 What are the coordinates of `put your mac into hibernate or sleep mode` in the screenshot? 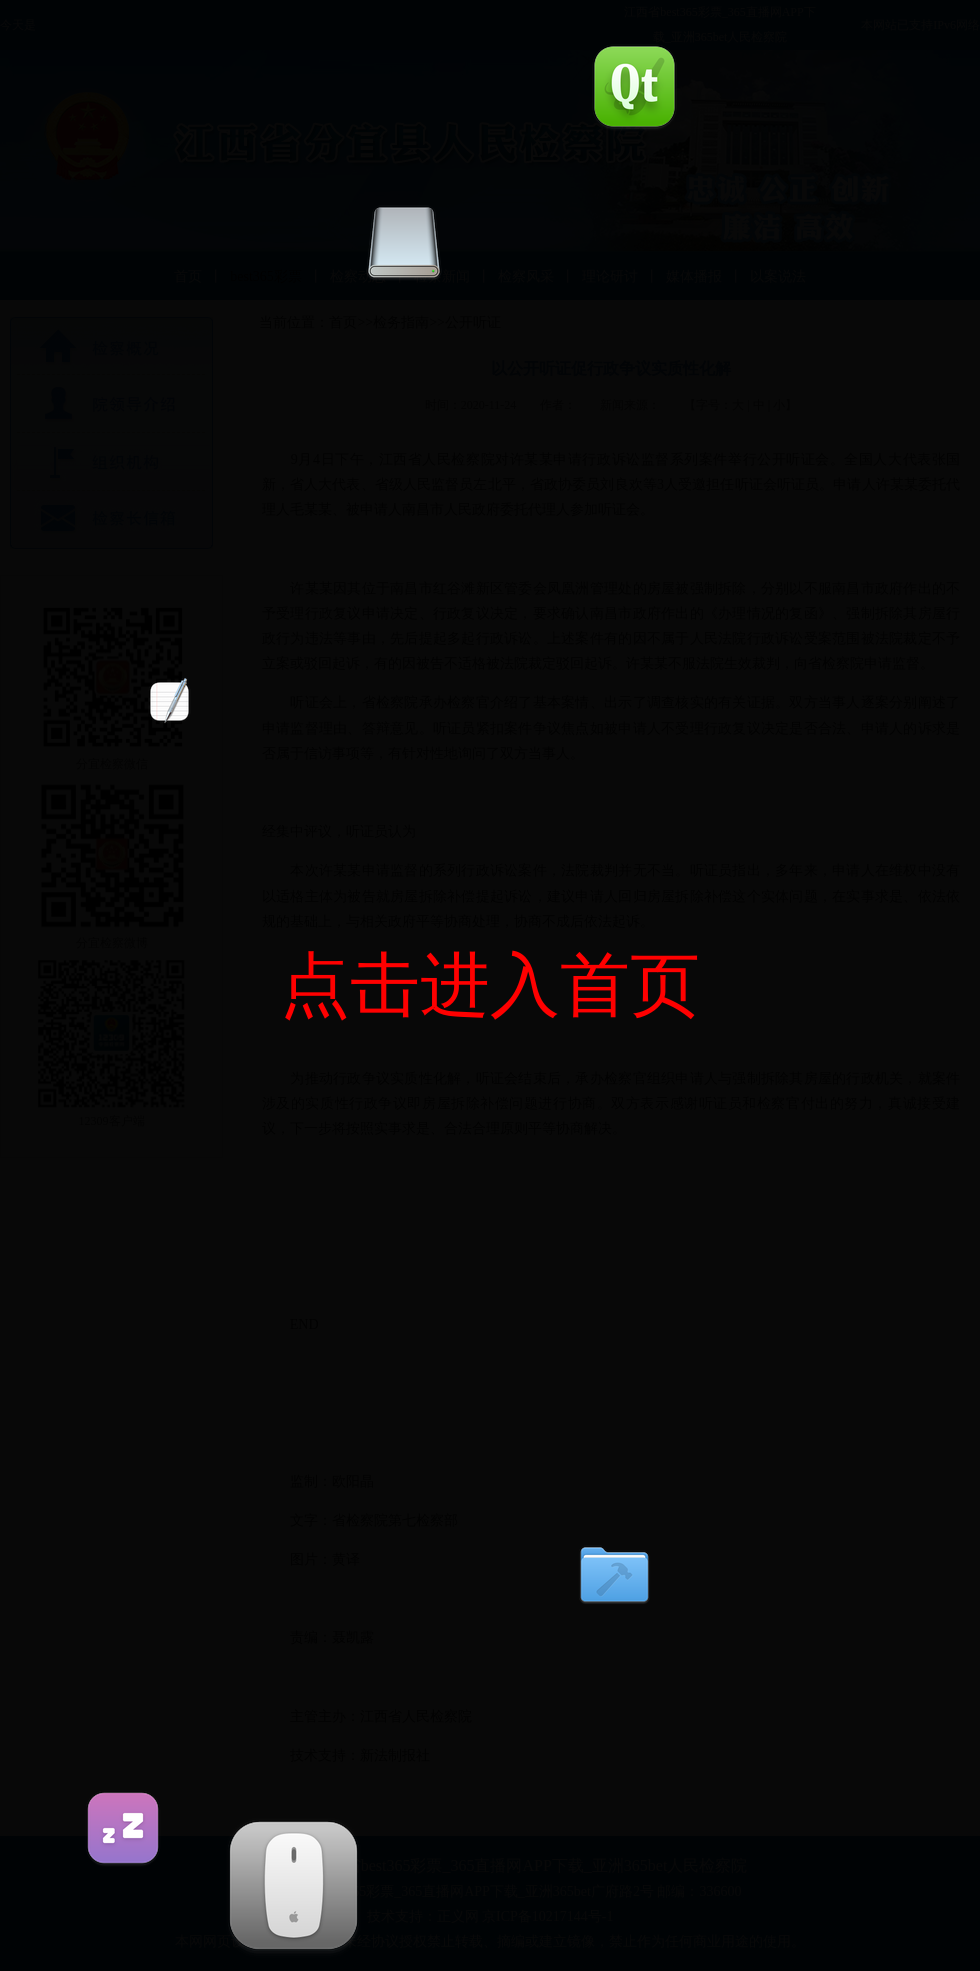 It's located at (123, 1828).